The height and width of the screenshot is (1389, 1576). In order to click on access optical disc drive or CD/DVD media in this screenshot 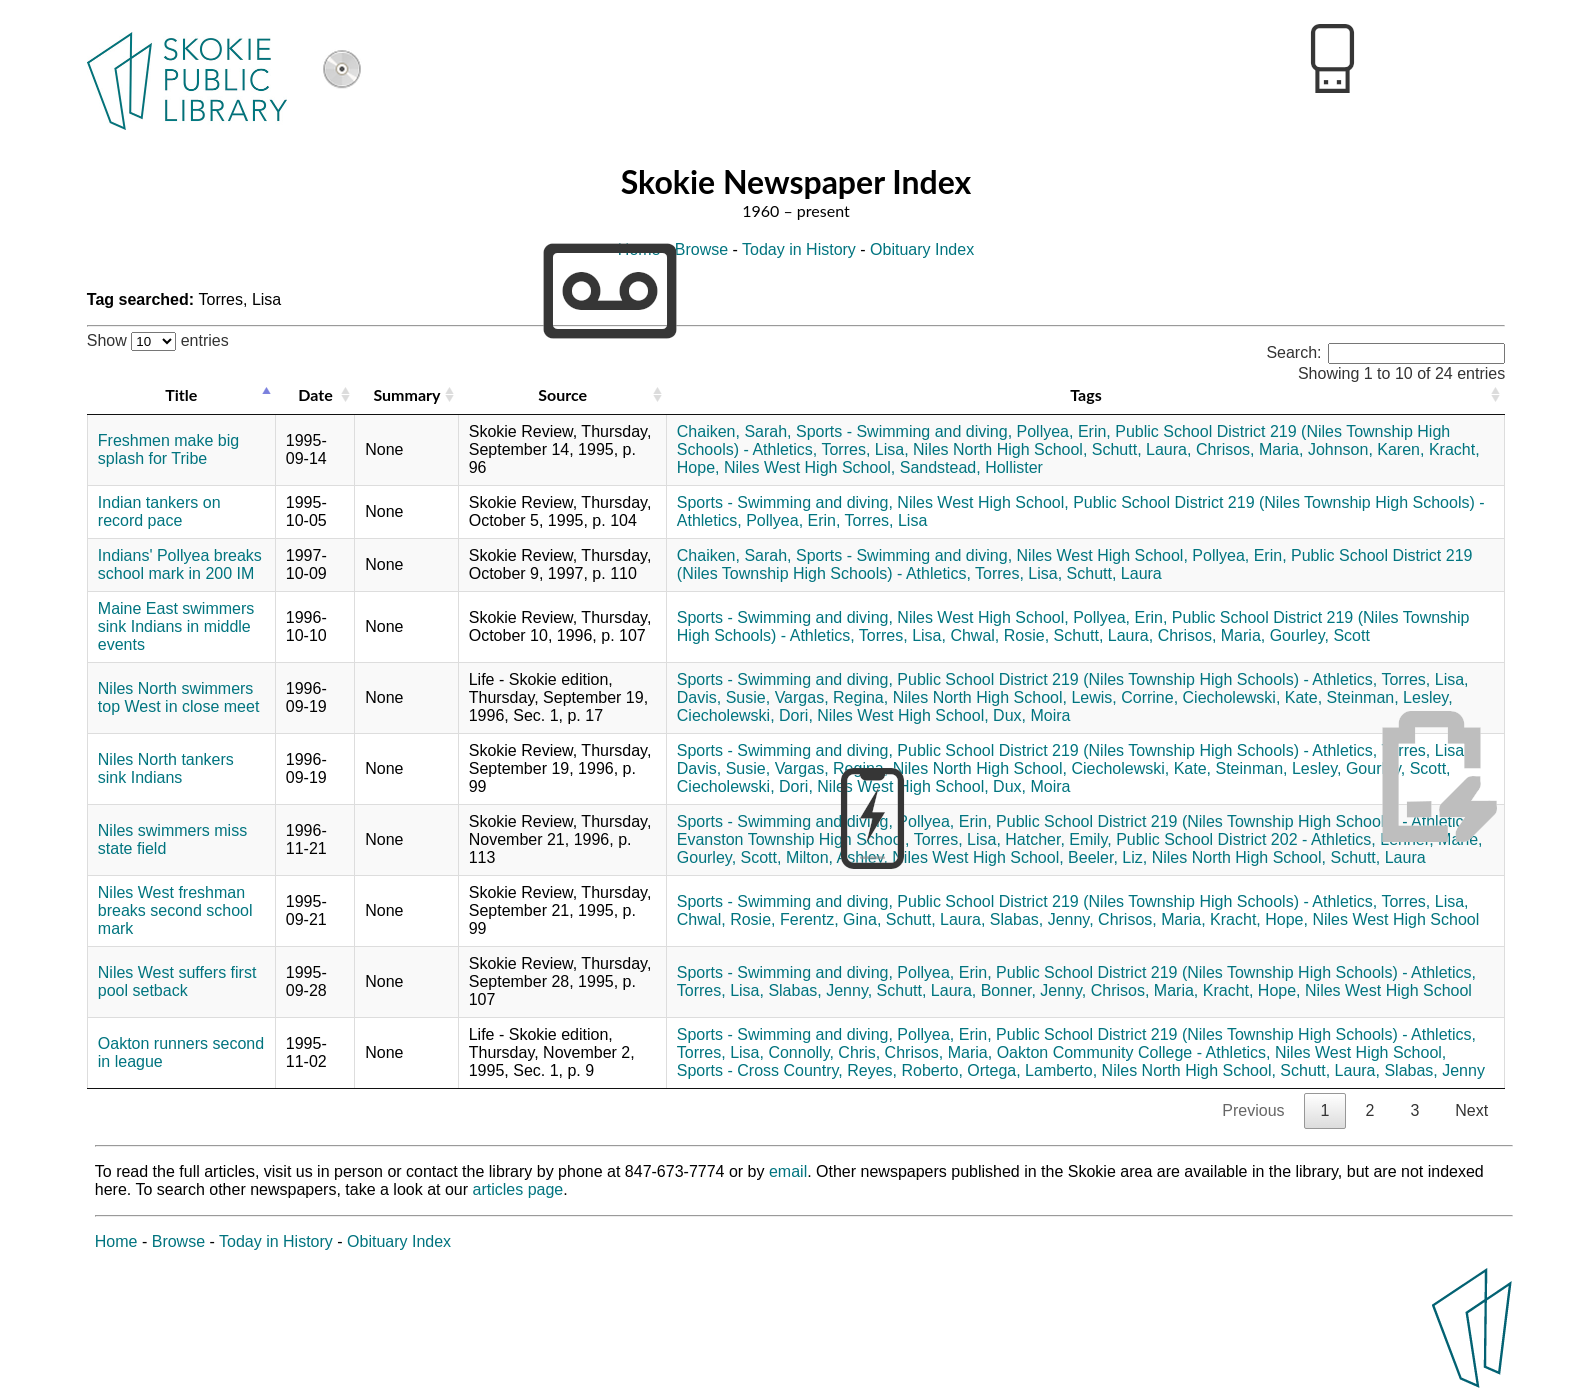, I will do `click(342, 69)`.